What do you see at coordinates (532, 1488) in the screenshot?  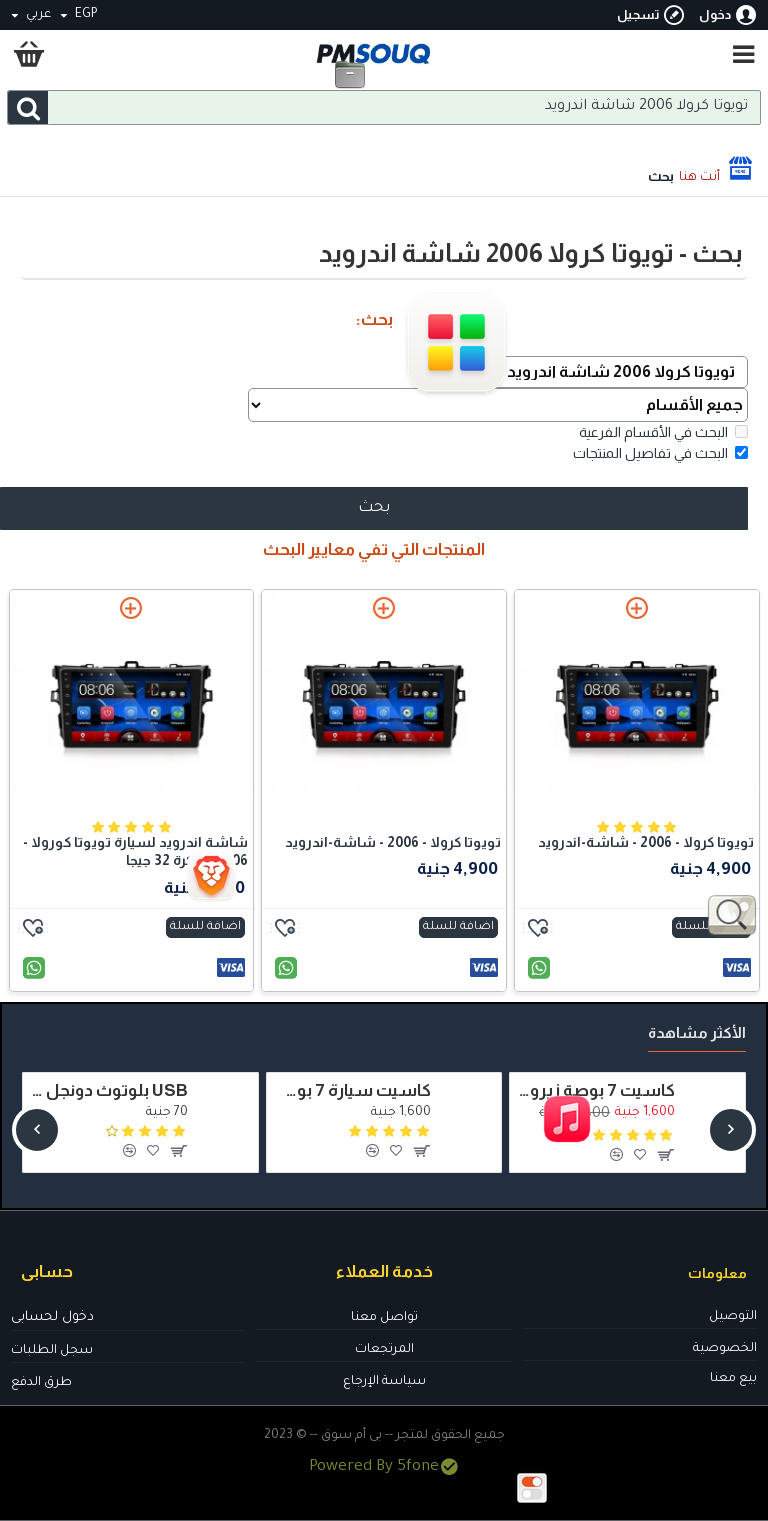 I see `open system tweaks or settings app` at bounding box center [532, 1488].